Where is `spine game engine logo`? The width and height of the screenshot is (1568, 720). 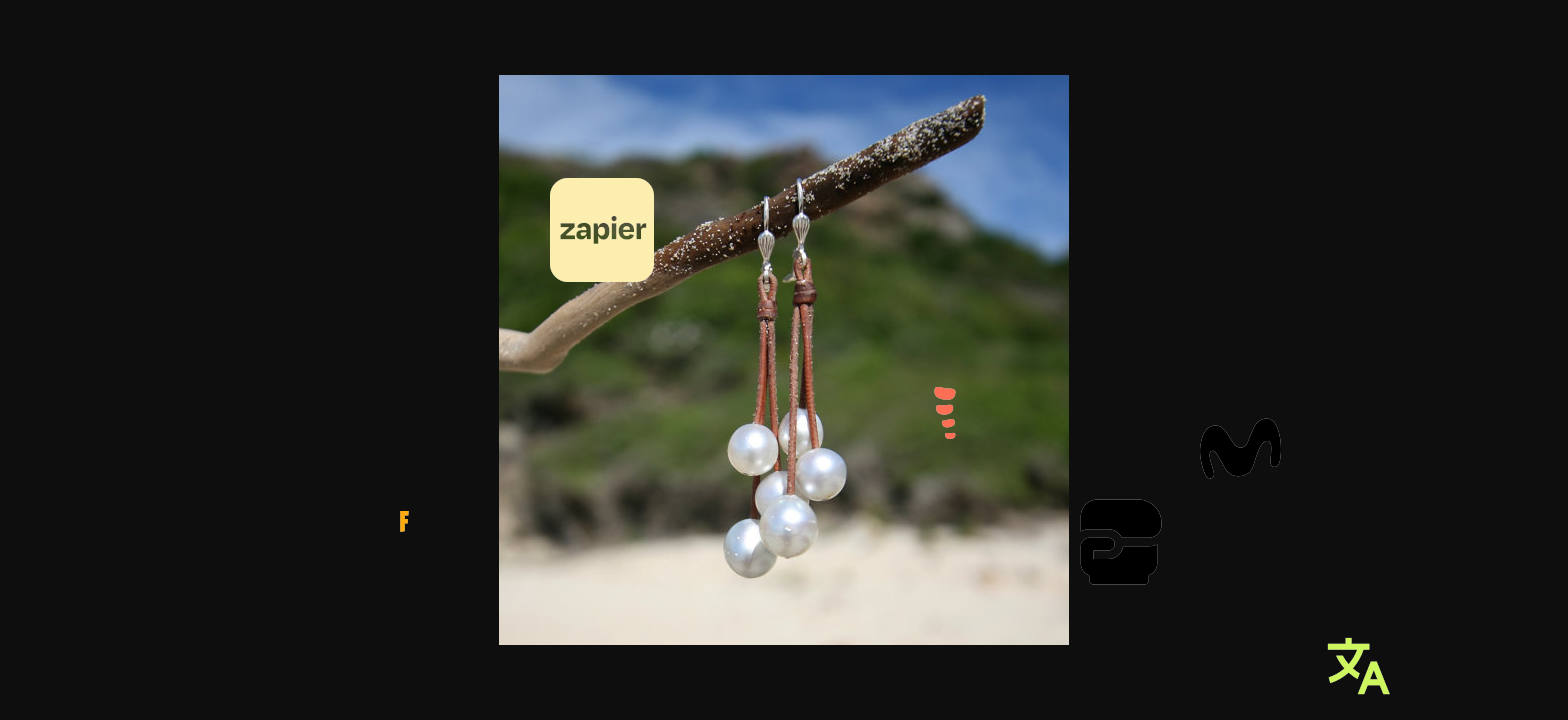
spine game engine logo is located at coordinates (945, 413).